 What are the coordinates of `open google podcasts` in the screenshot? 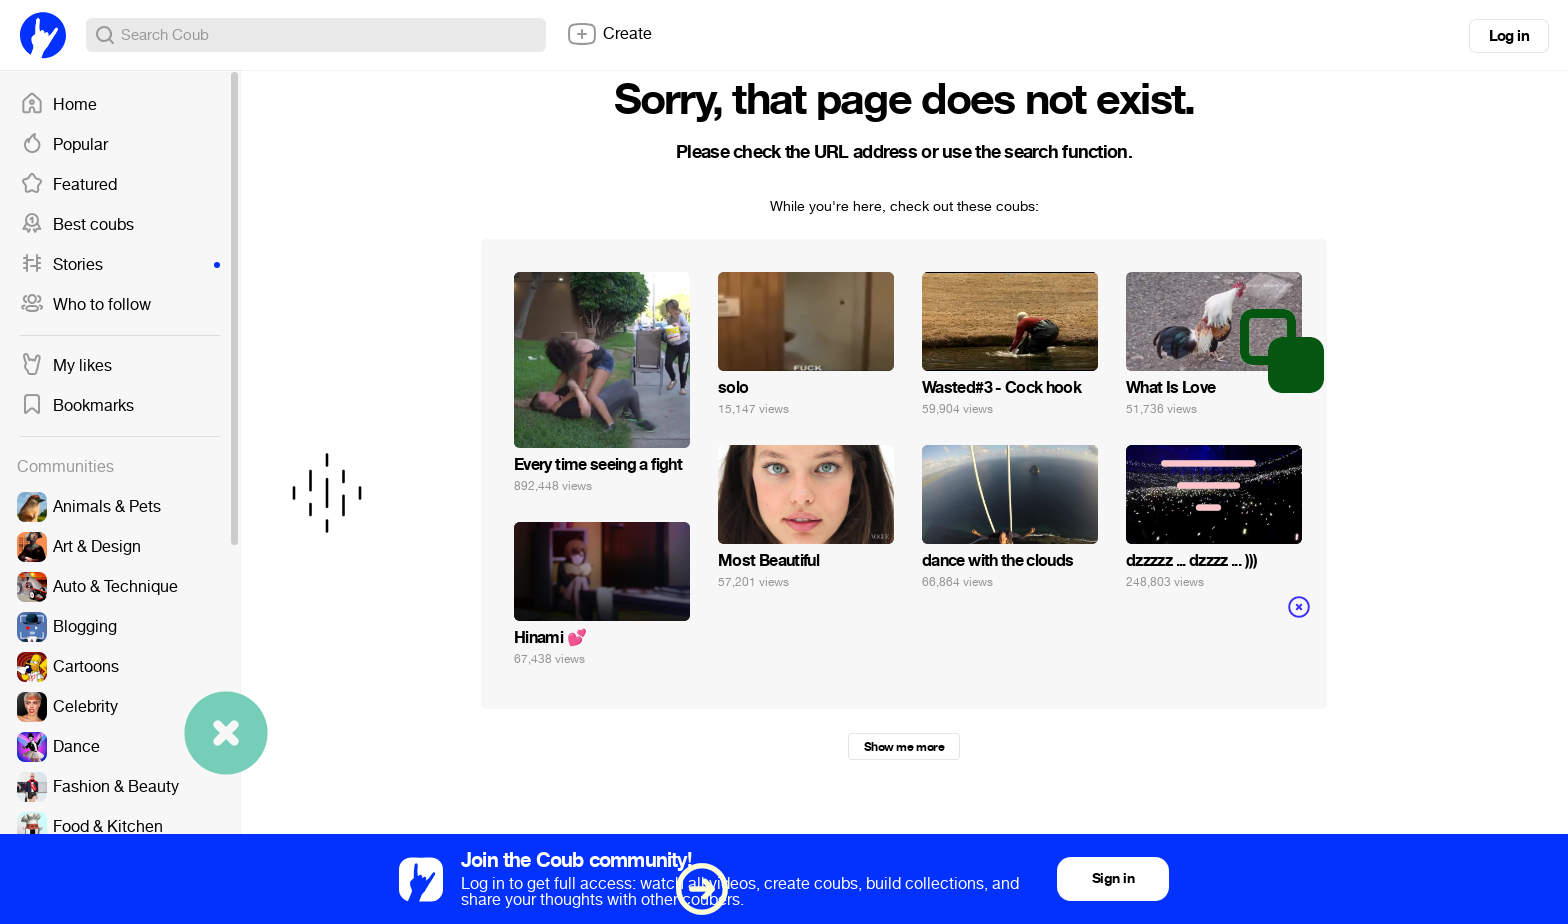 It's located at (327, 493).